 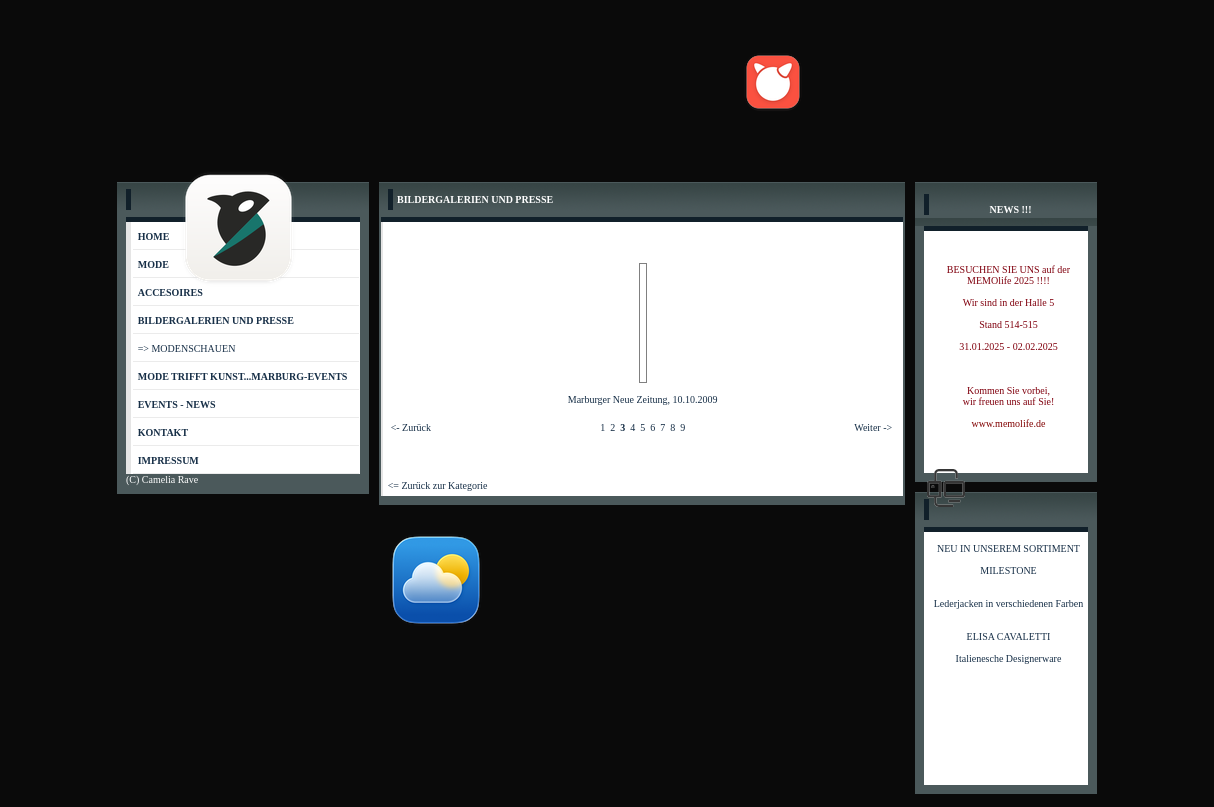 What do you see at coordinates (238, 227) in the screenshot?
I see `open orca slicer 3d printing software` at bounding box center [238, 227].